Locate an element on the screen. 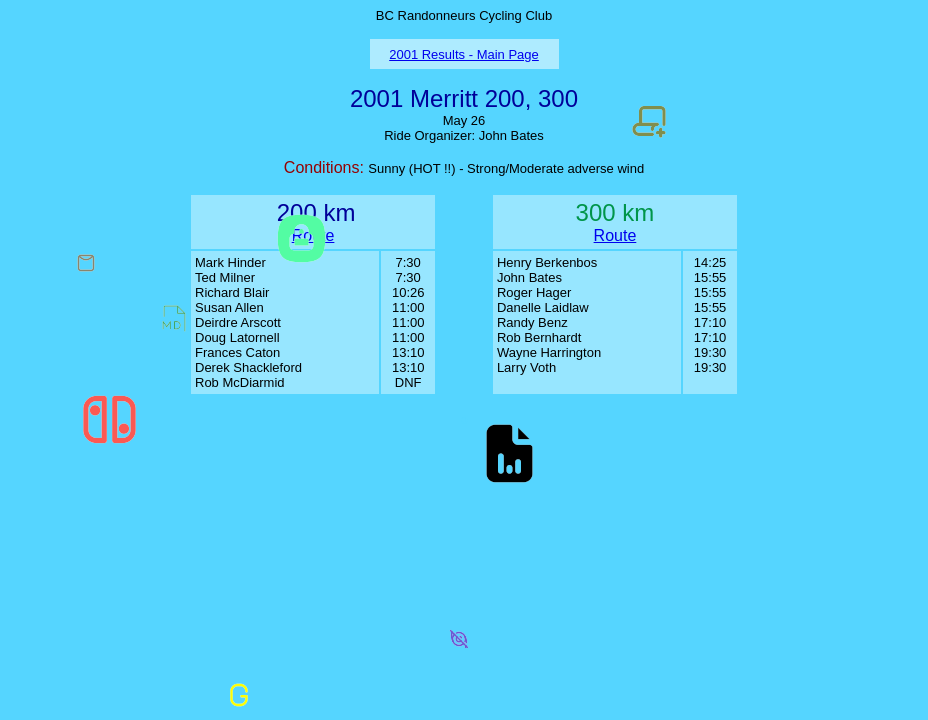 Image resolution: width=928 pixels, height=720 pixels. disable storm alerts is located at coordinates (459, 639).